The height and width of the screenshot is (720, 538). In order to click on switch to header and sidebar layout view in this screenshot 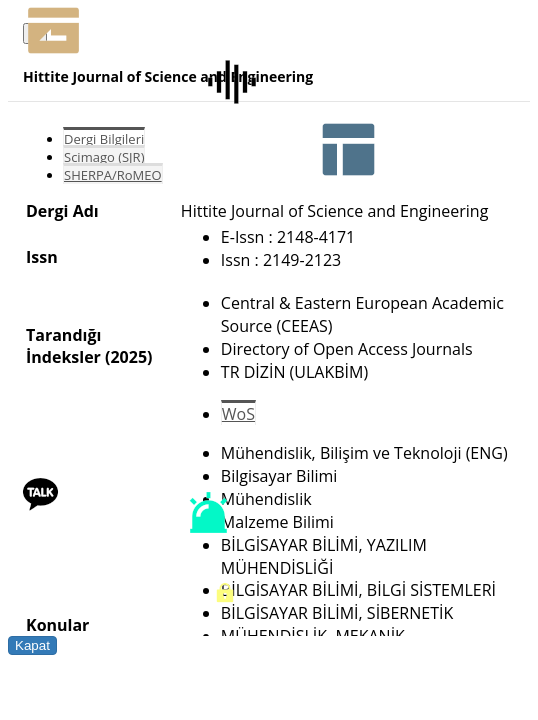, I will do `click(348, 149)`.